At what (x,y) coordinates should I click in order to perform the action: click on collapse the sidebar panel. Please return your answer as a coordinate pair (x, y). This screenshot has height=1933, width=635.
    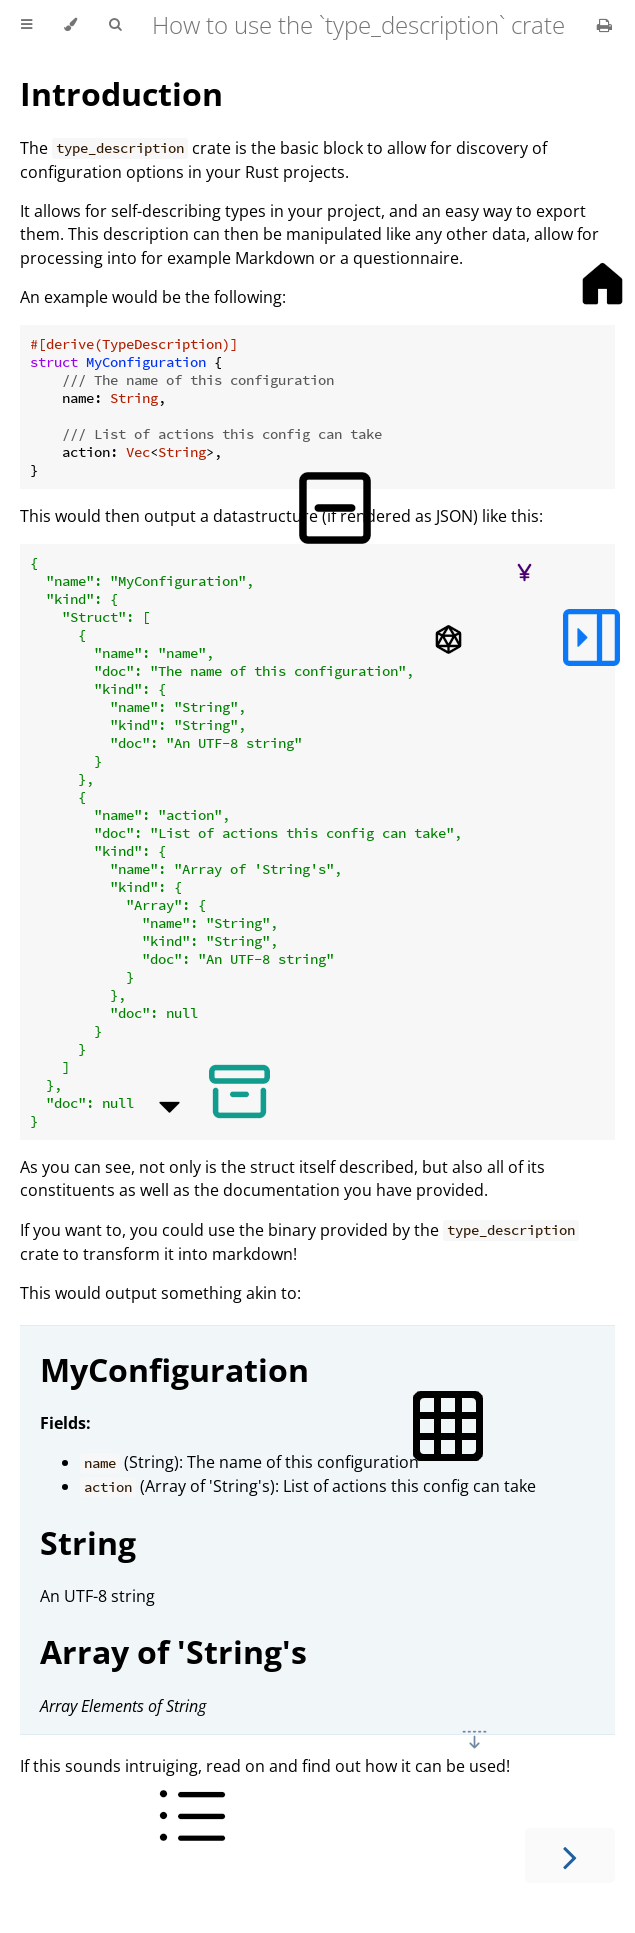
    Looking at the image, I should click on (591, 637).